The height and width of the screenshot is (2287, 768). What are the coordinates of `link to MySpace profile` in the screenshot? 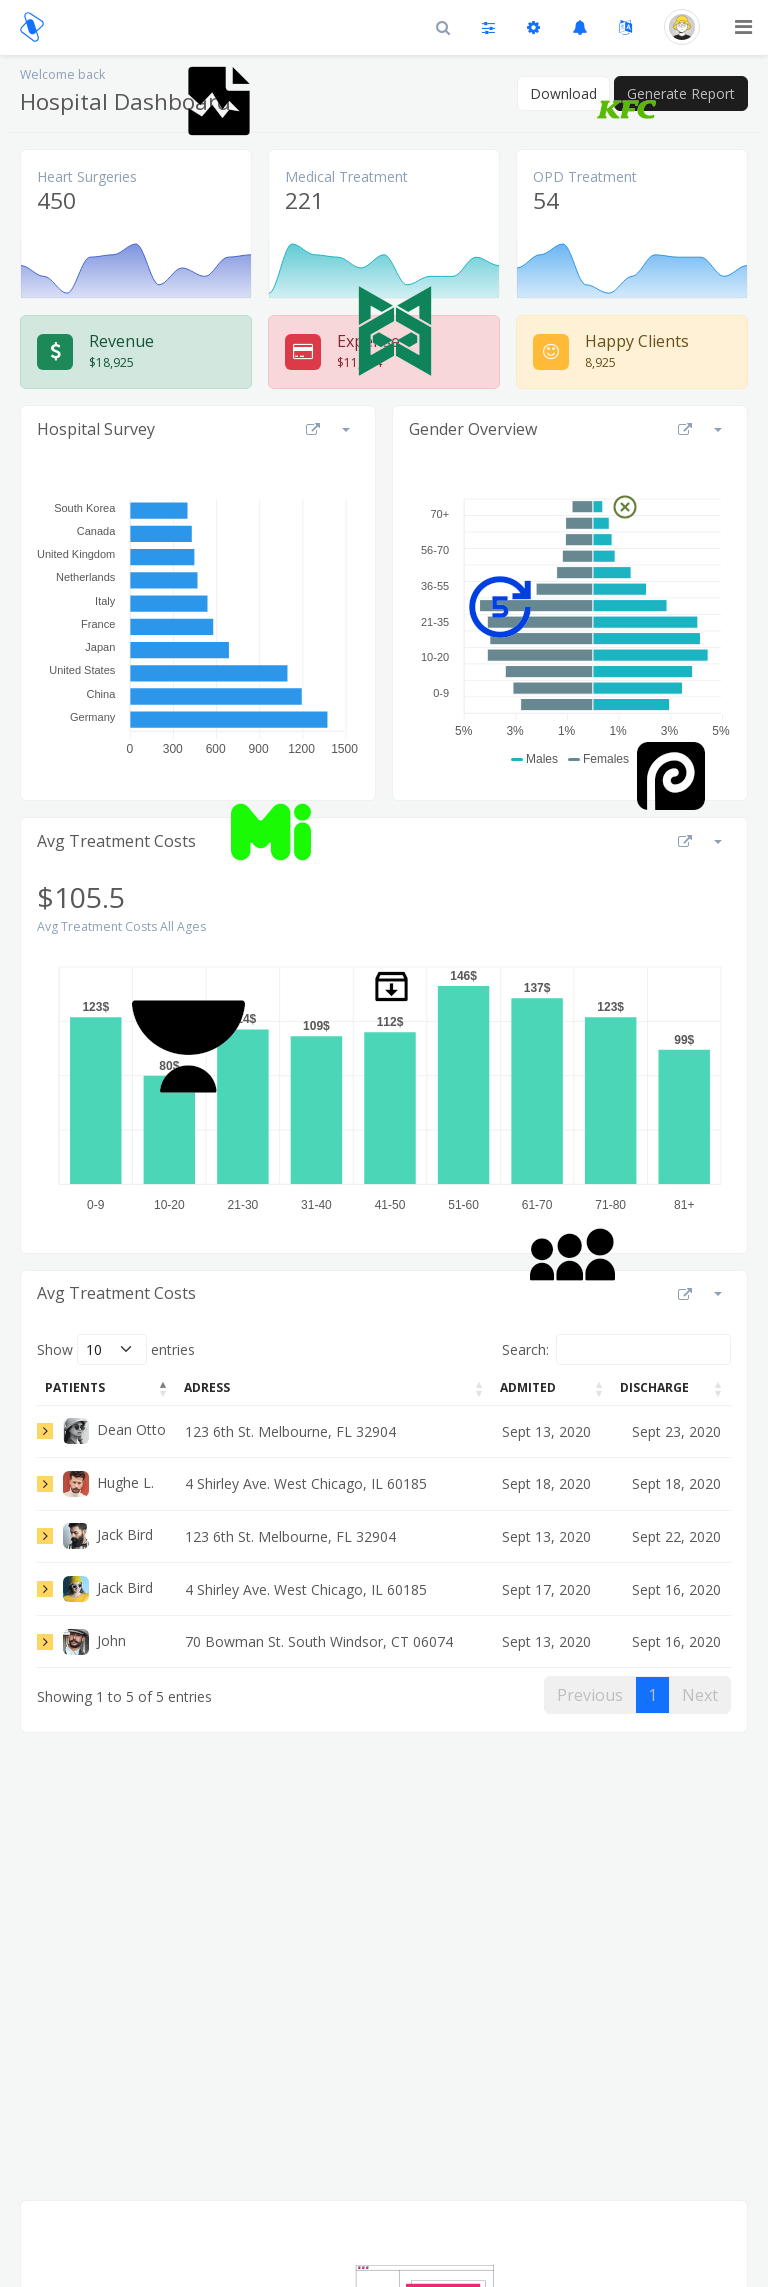 It's located at (572, 1254).